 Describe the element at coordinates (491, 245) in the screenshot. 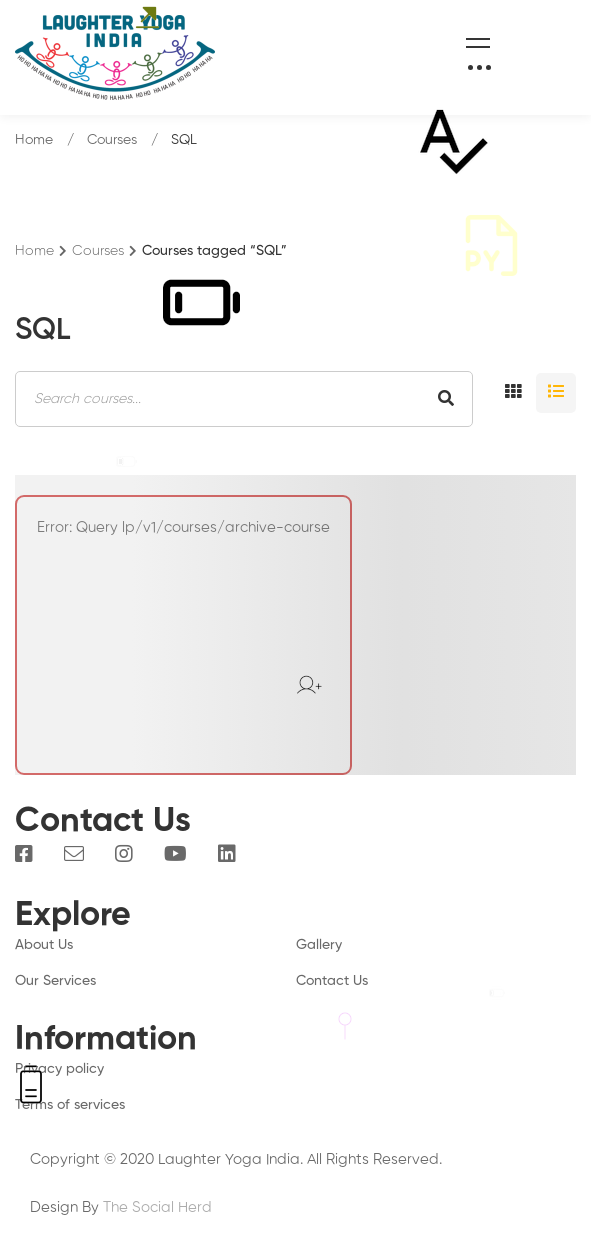

I see `open a python file` at that location.